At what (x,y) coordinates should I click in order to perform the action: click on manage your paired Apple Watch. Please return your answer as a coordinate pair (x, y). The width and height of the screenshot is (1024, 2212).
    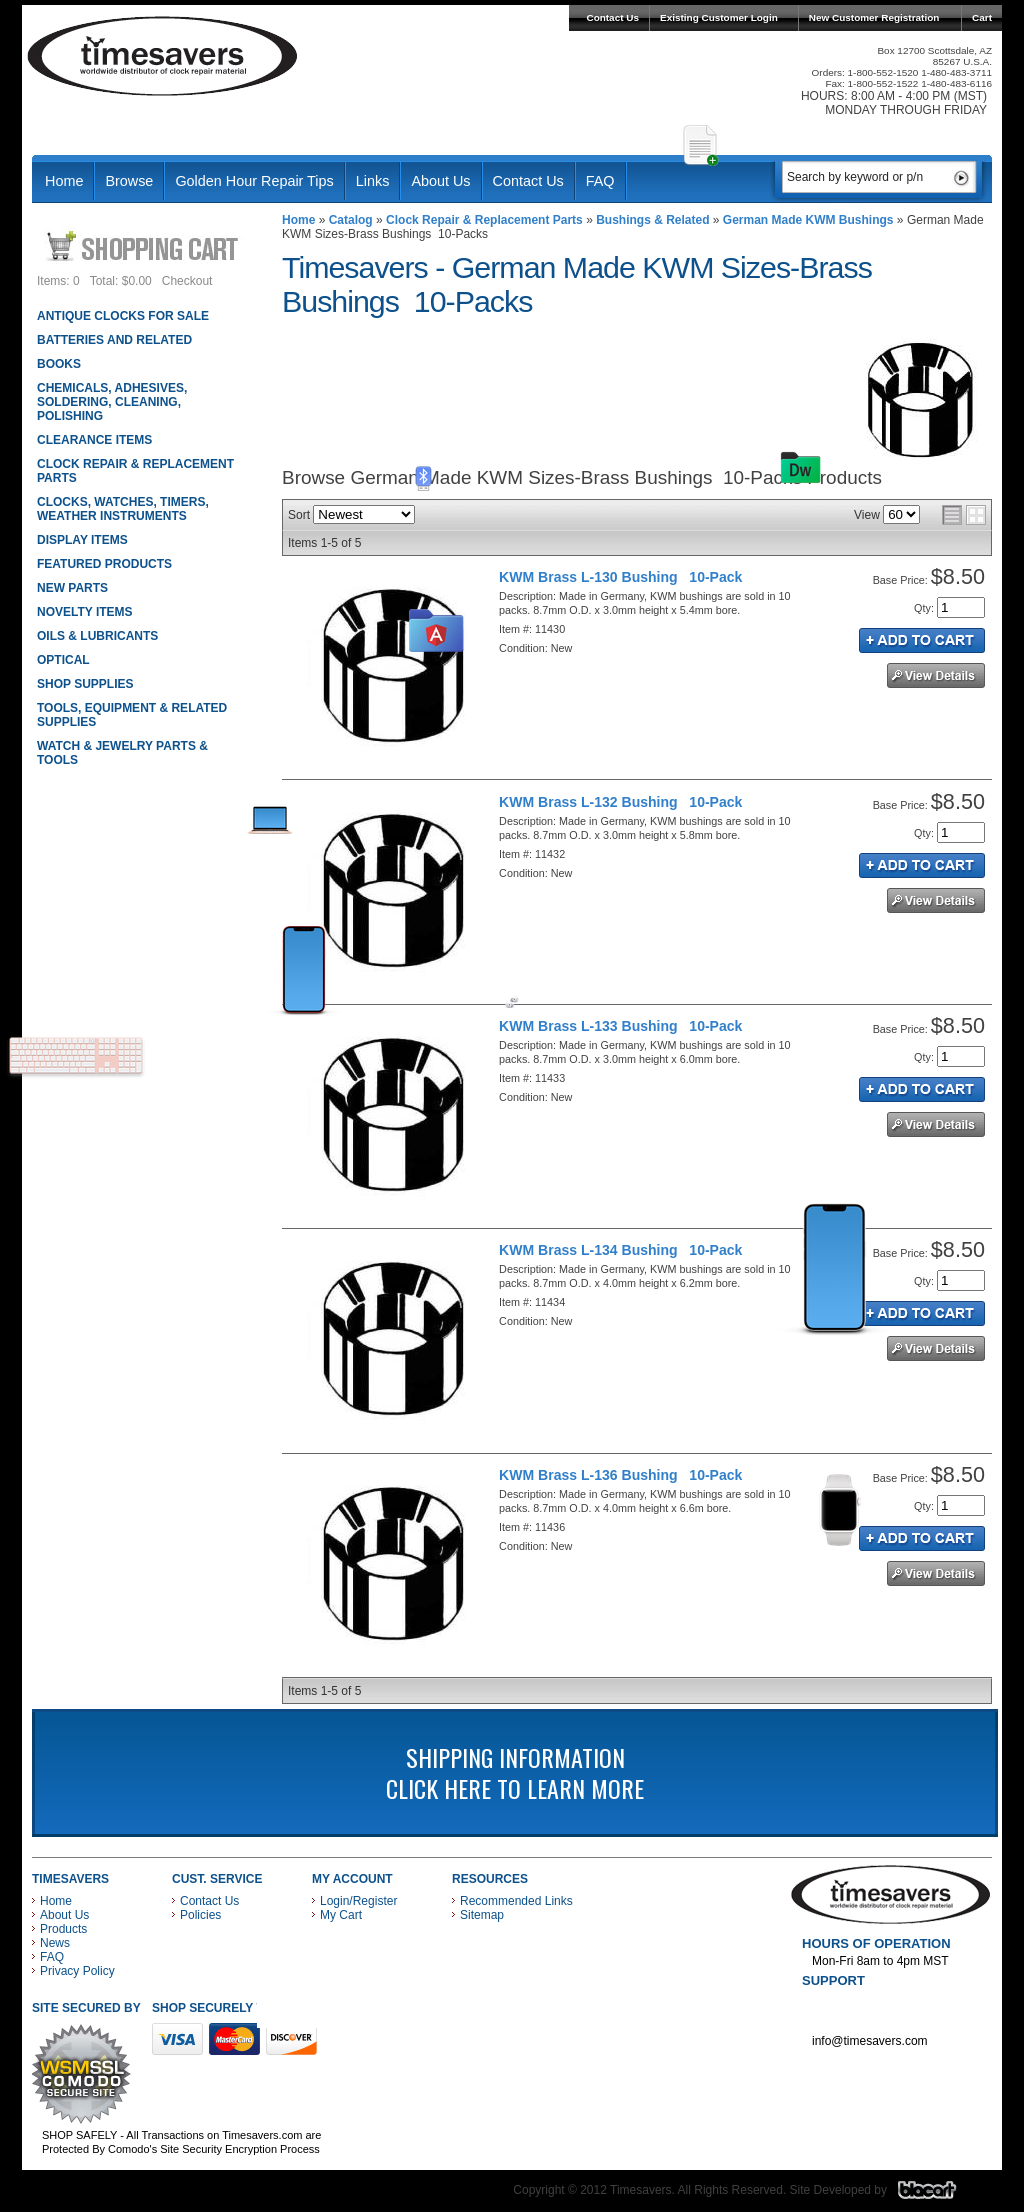
    Looking at the image, I should click on (839, 1510).